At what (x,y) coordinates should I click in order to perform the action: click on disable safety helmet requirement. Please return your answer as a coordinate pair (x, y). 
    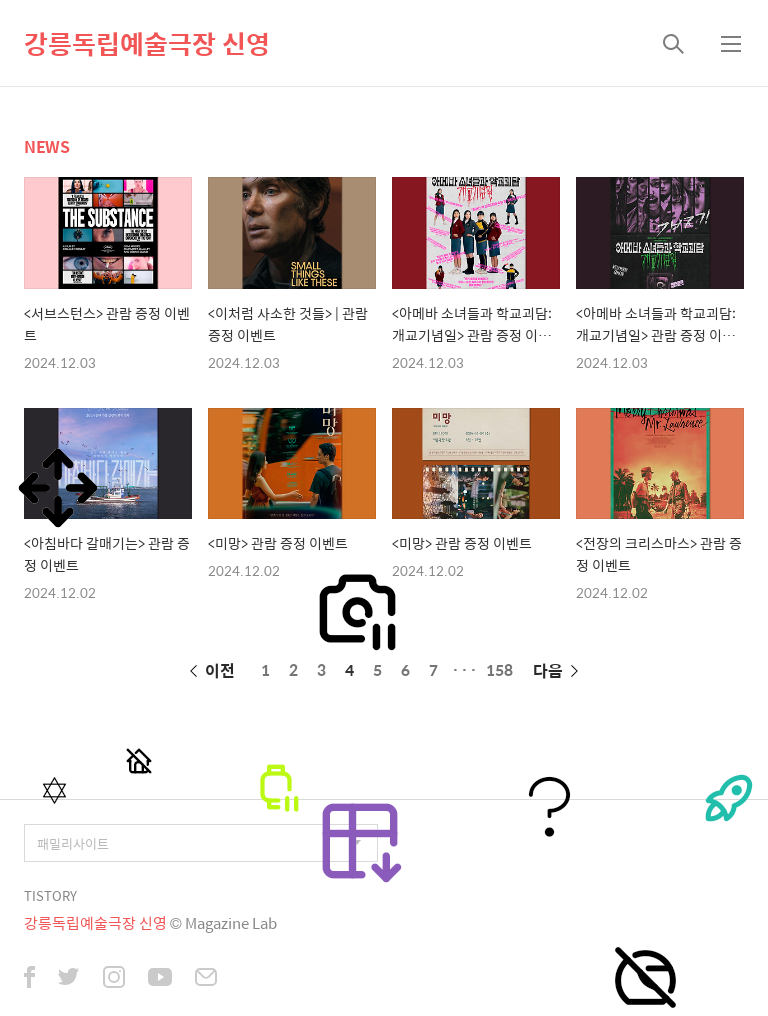
    Looking at the image, I should click on (645, 977).